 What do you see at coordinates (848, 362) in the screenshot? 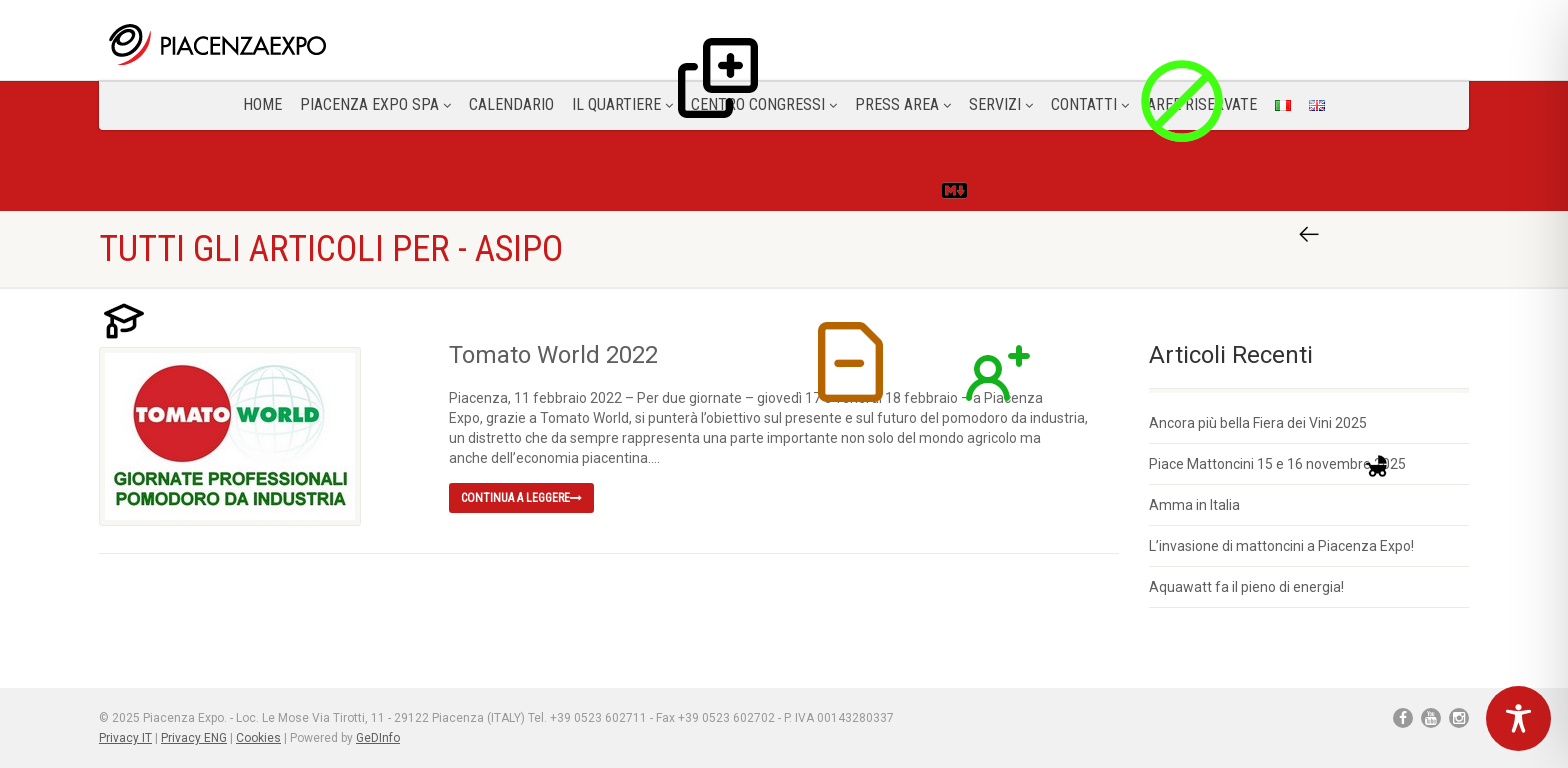
I see `indicates a file has been removed or deleted` at bounding box center [848, 362].